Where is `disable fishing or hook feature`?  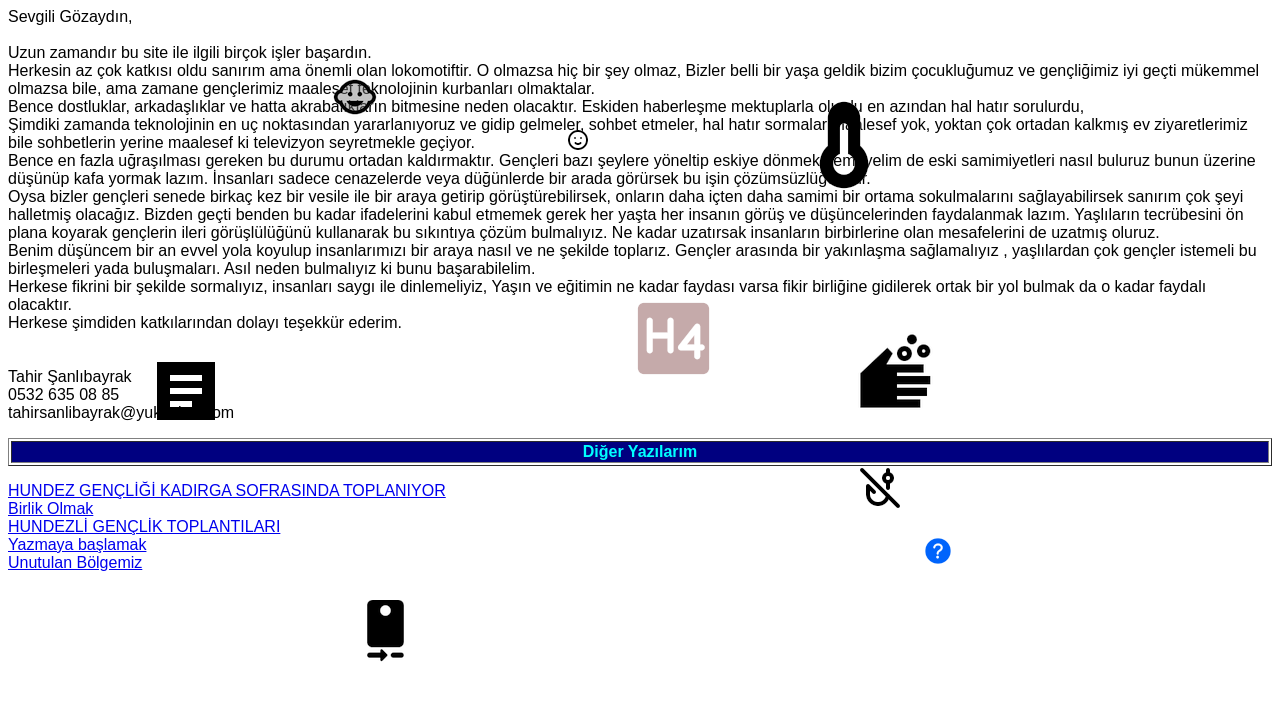 disable fishing or hook feature is located at coordinates (880, 488).